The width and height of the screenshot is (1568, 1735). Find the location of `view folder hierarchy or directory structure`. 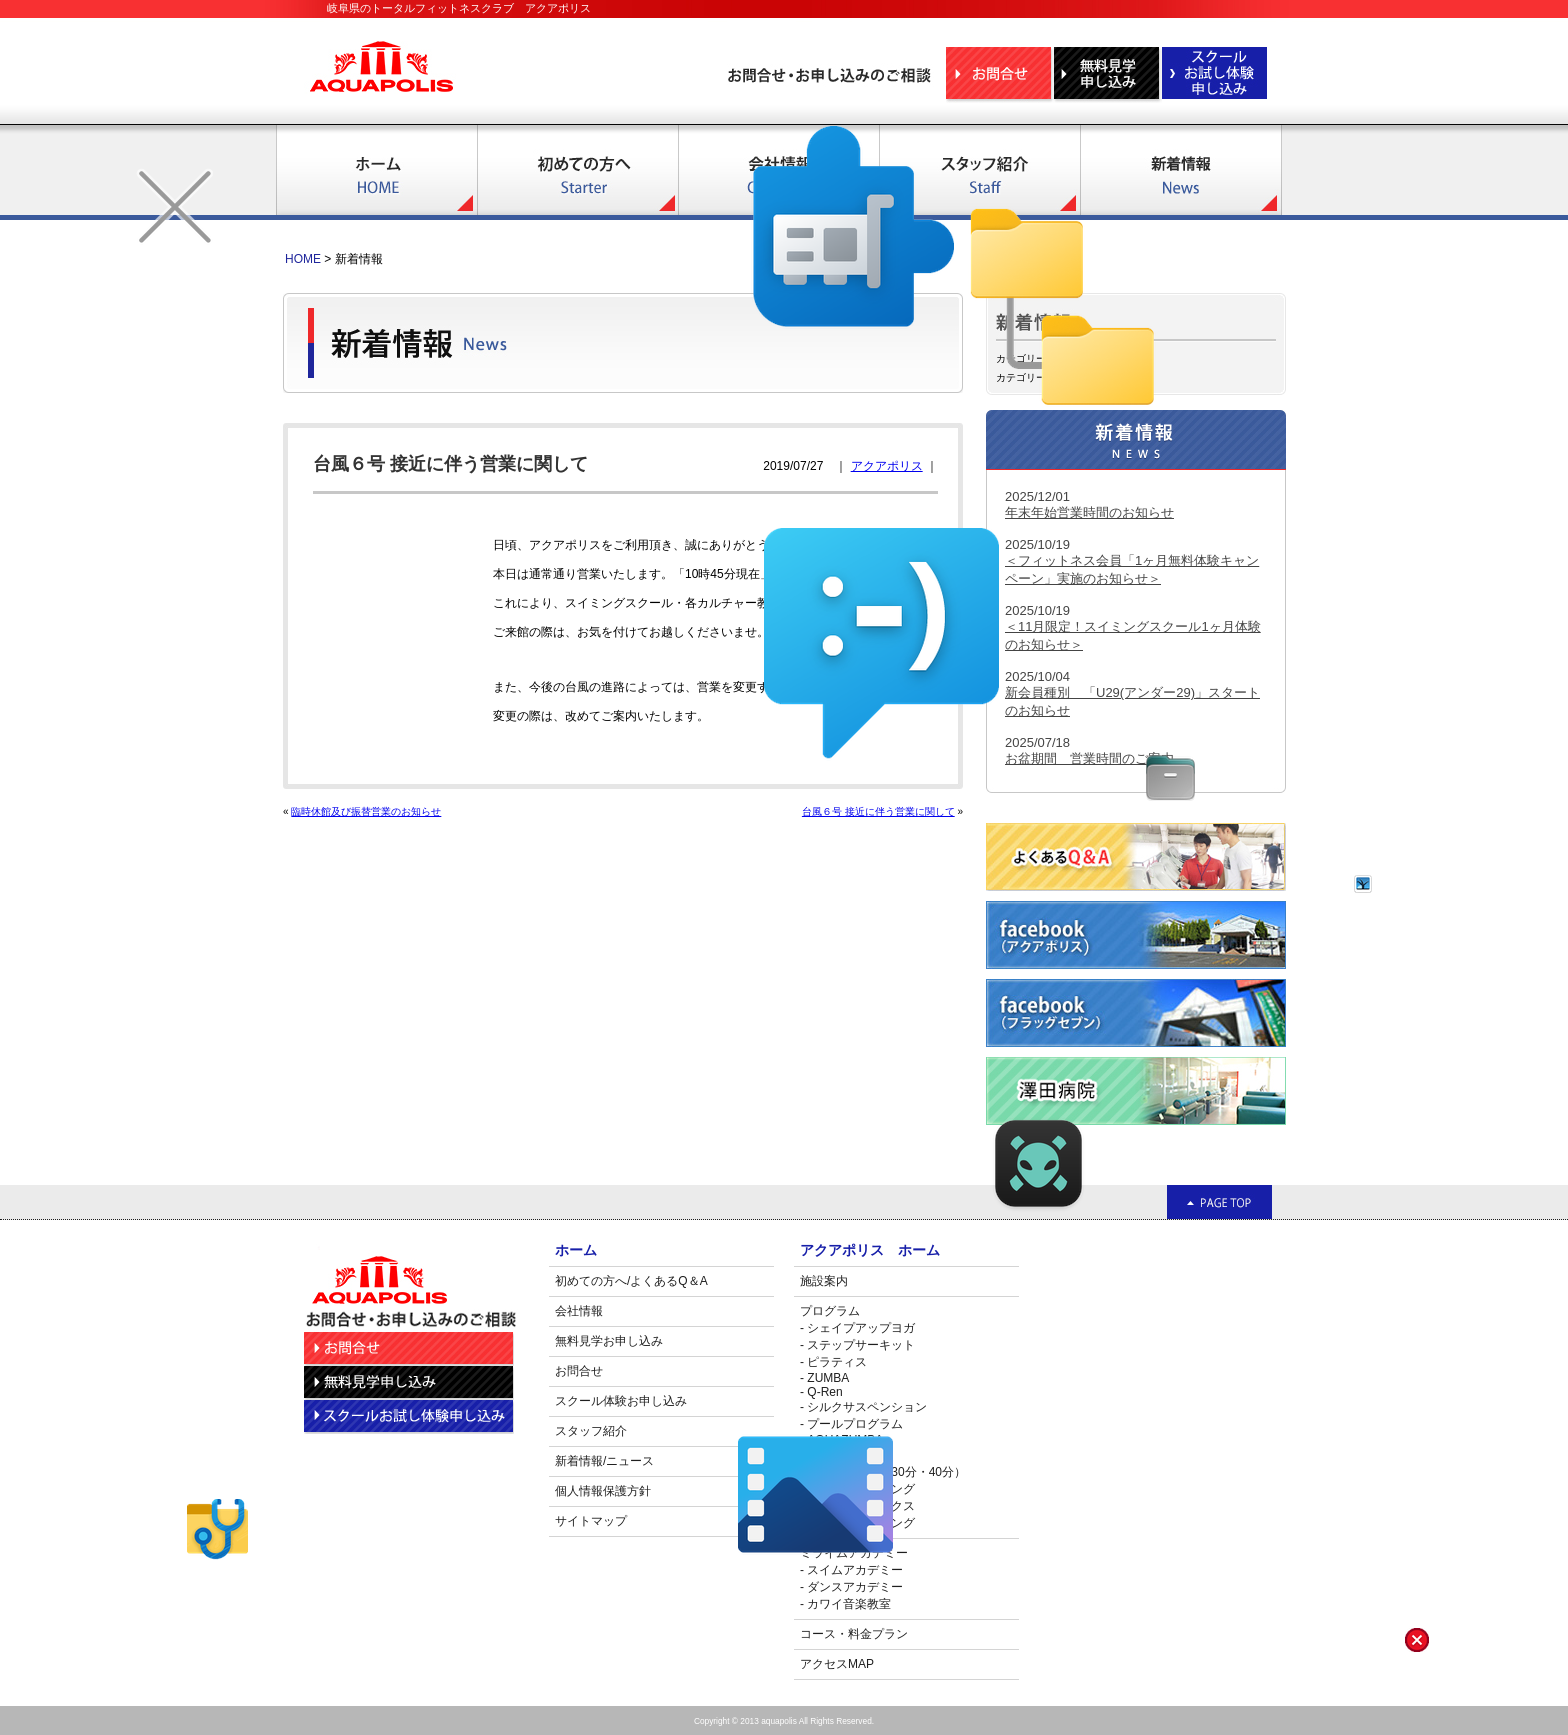

view folder hierarchy or directory structure is located at coordinates (1068, 306).